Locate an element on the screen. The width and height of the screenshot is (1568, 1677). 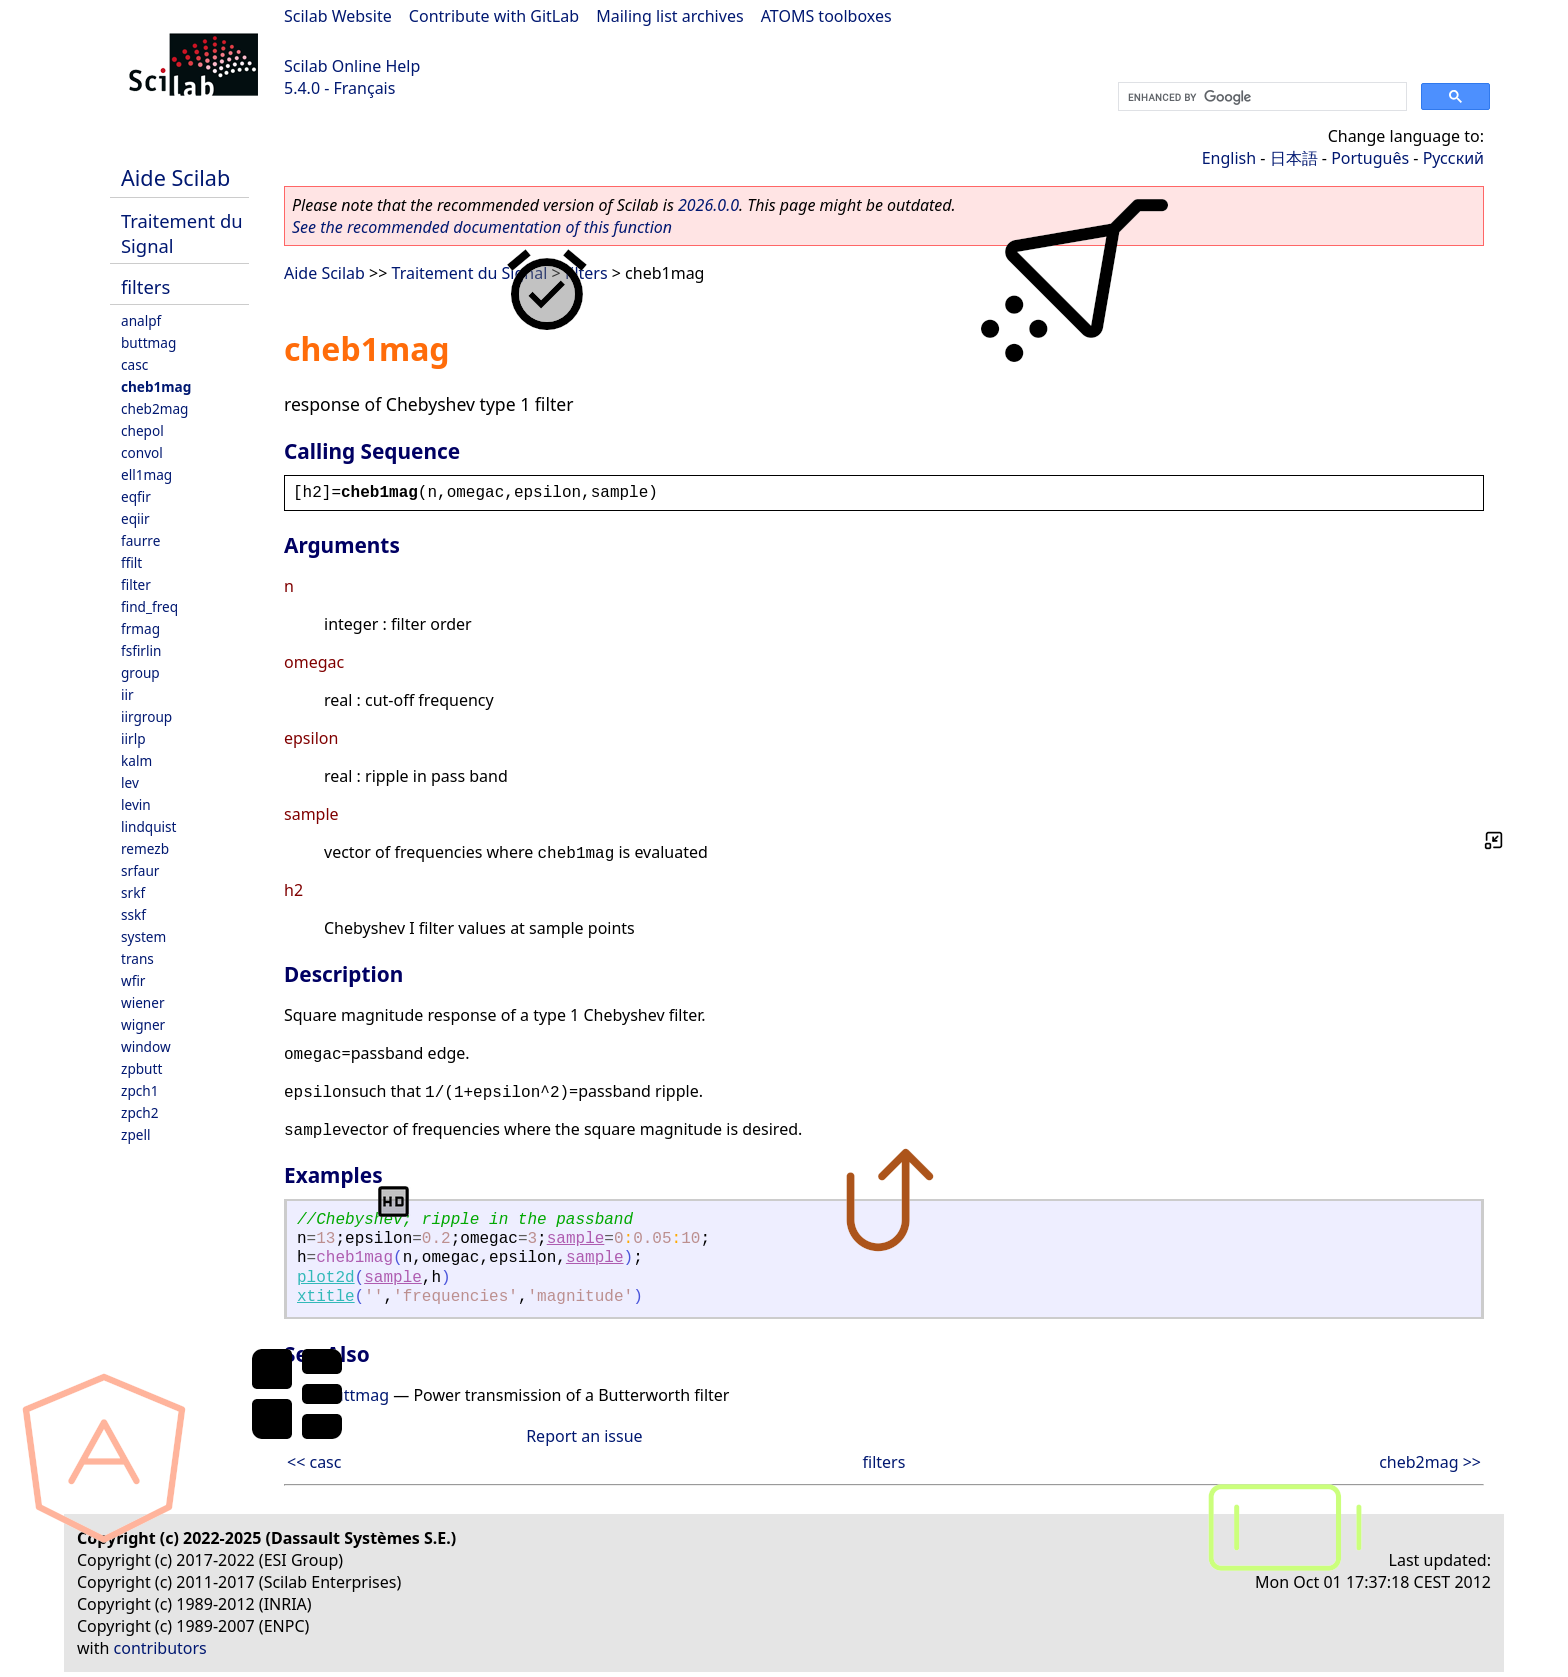
alarm is set and active is located at coordinates (547, 290).